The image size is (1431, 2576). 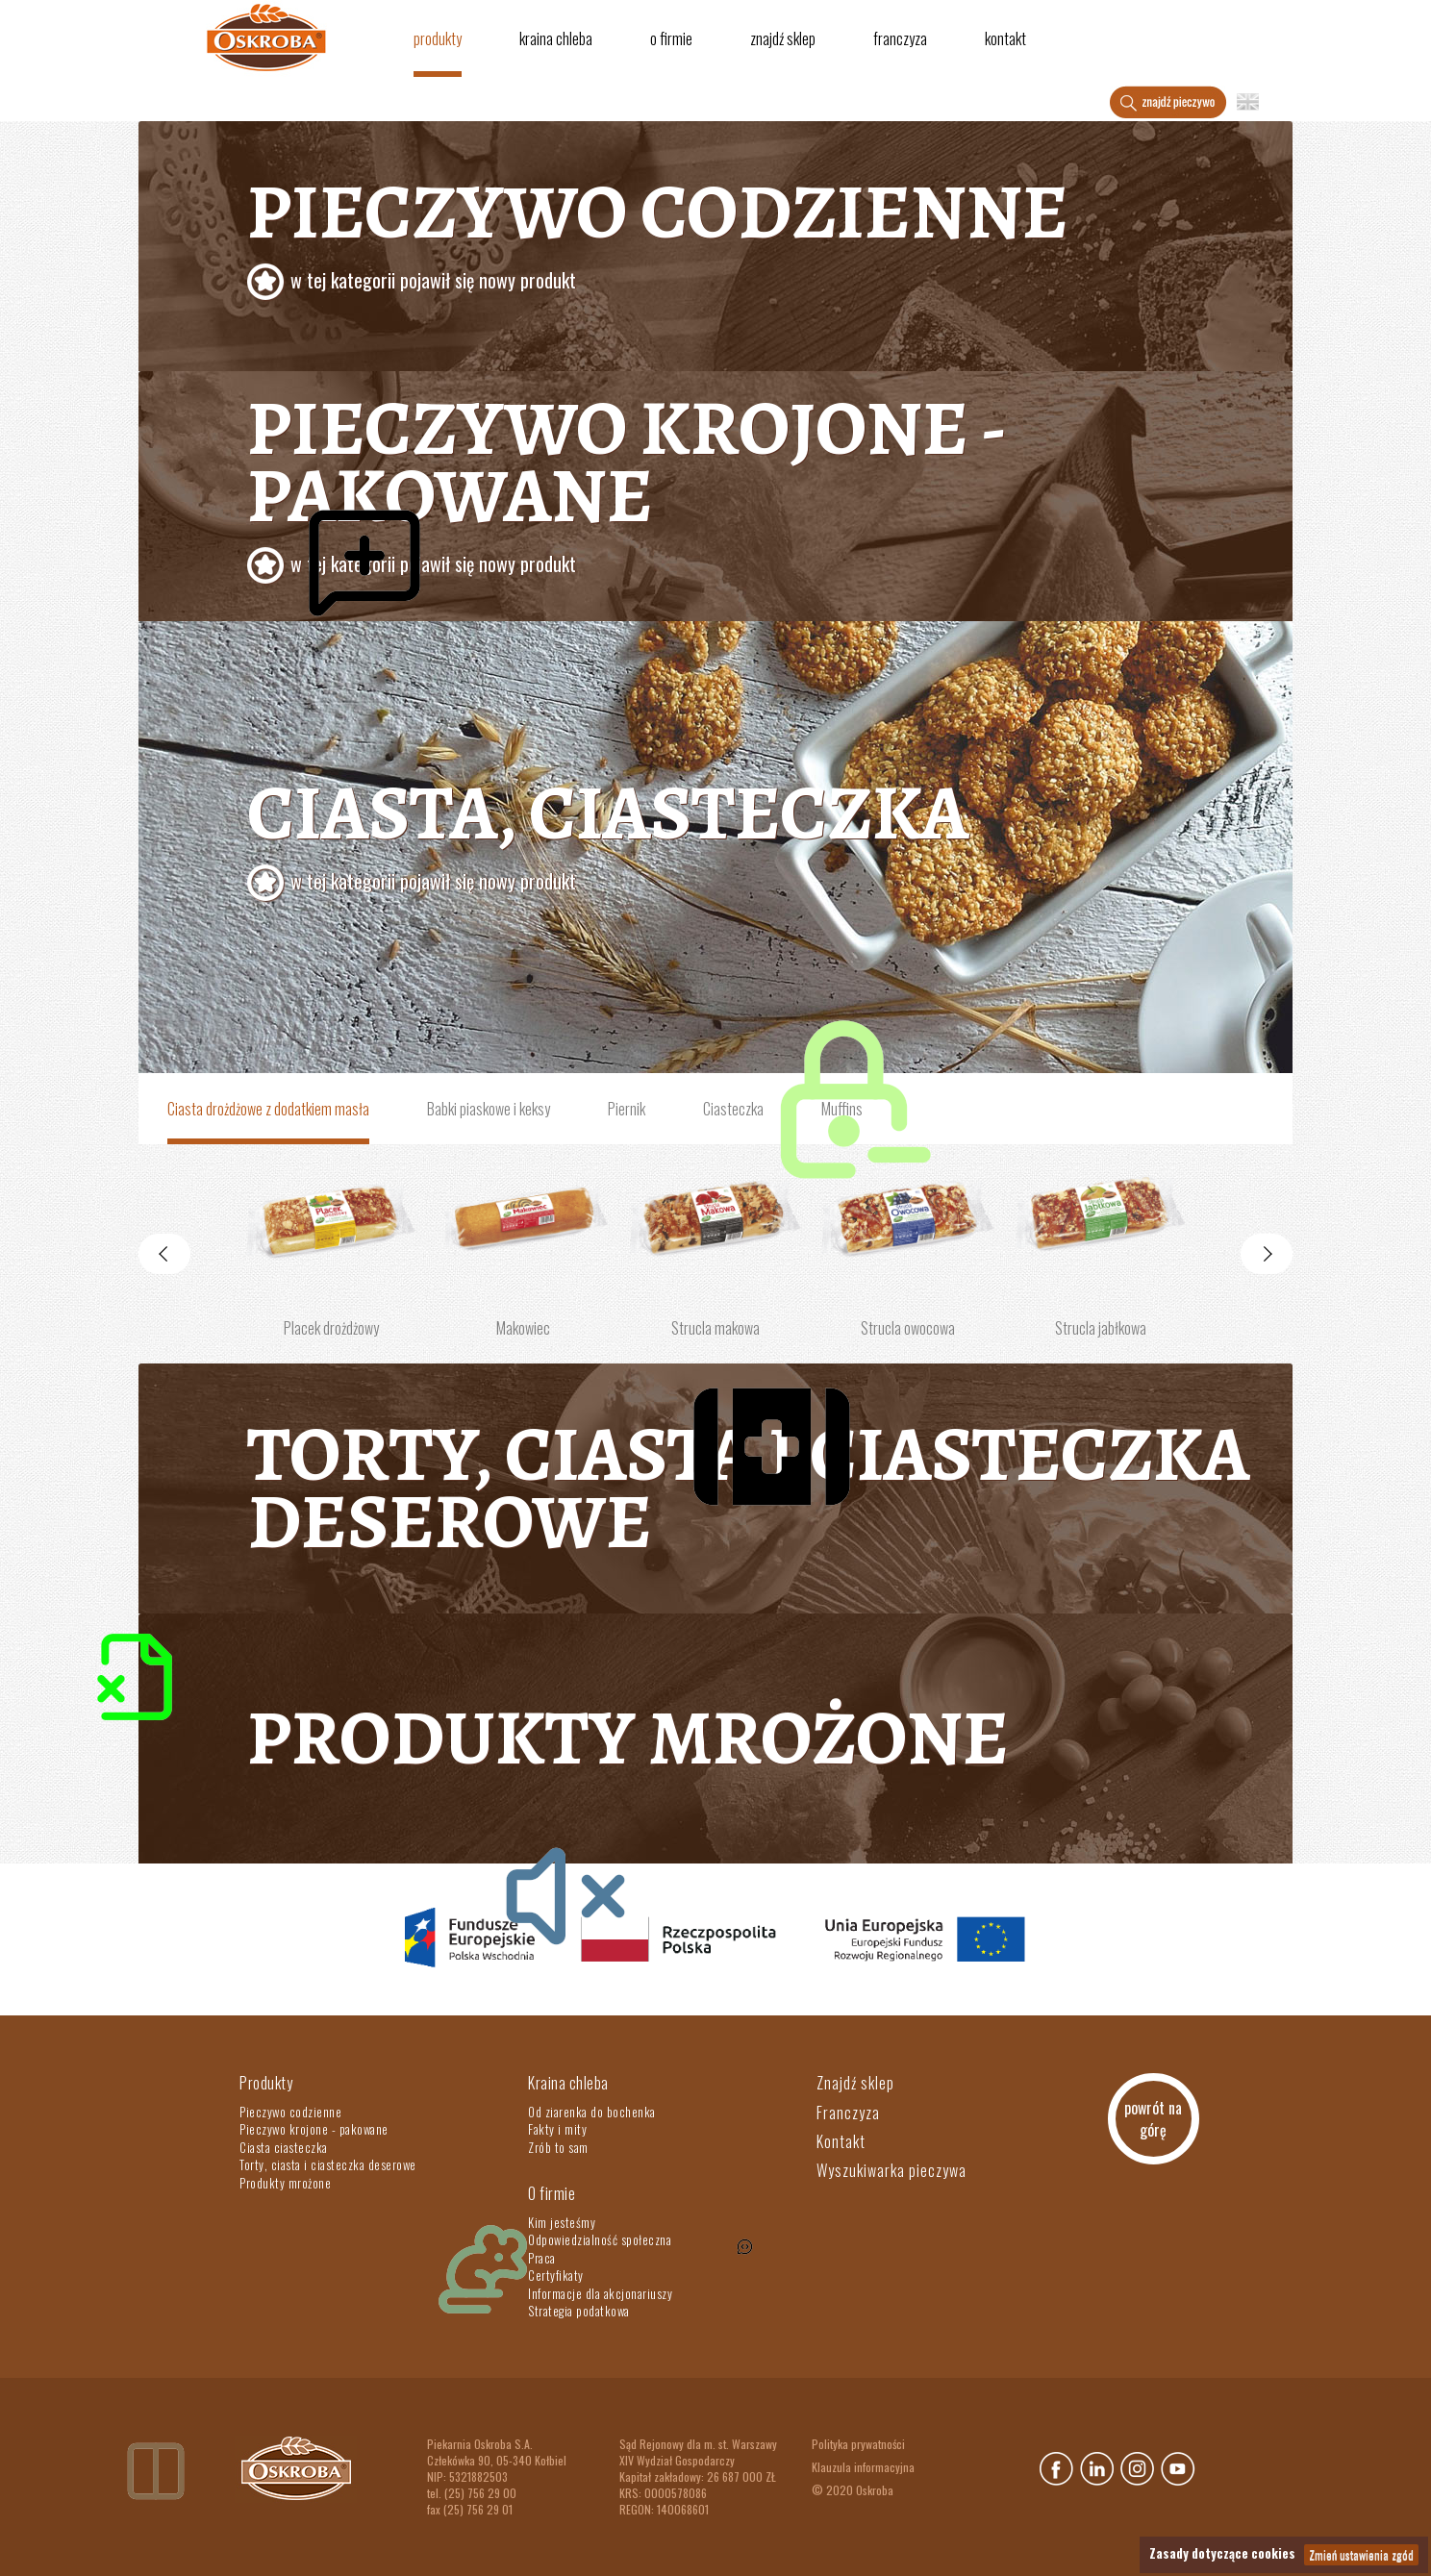 What do you see at coordinates (565, 1896) in the screenshot?
I see `mute audio` at bounding box center [565, 1896].